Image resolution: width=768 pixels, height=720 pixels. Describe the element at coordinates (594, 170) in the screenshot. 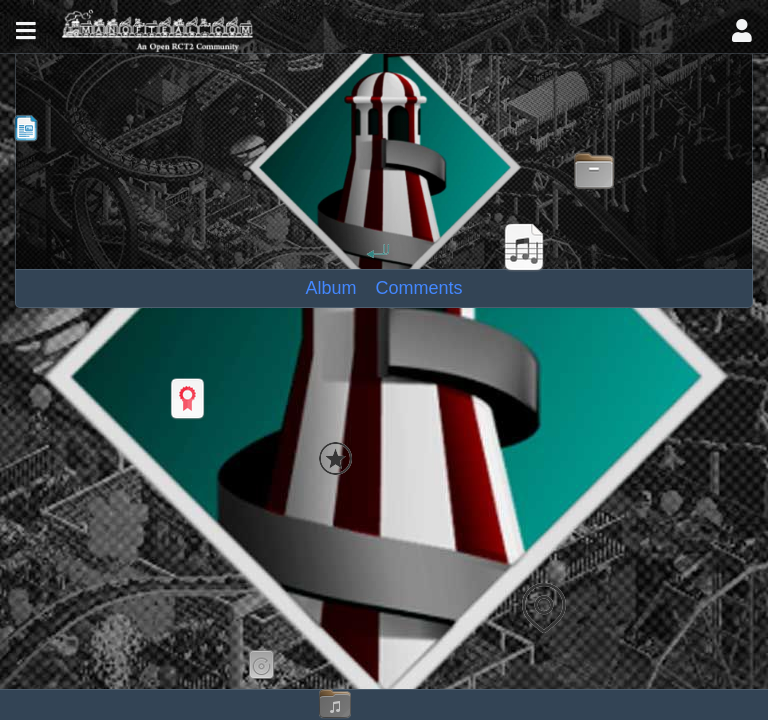

I see `open the file manager application` at that location.